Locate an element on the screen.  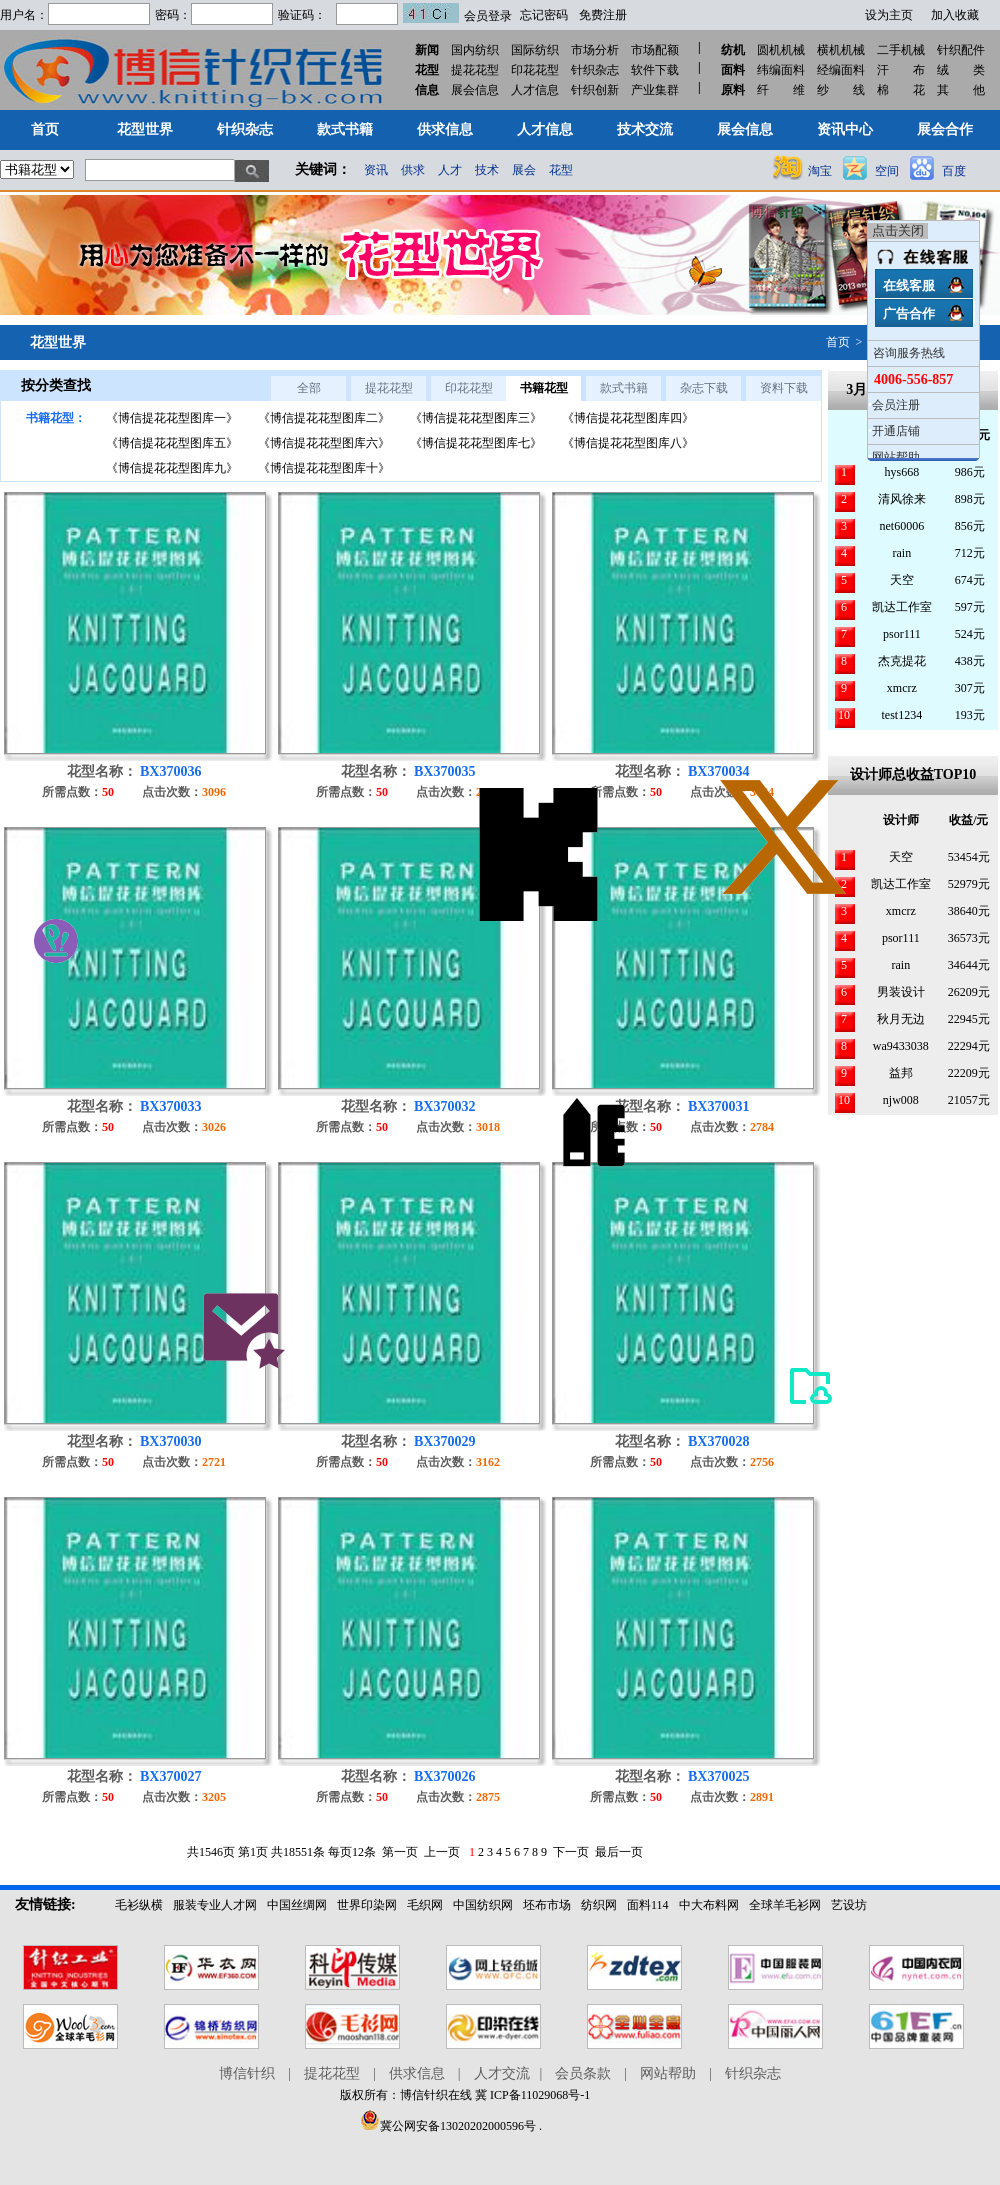
pop!_os linux distribution logo is located at coordinates (56, 941).